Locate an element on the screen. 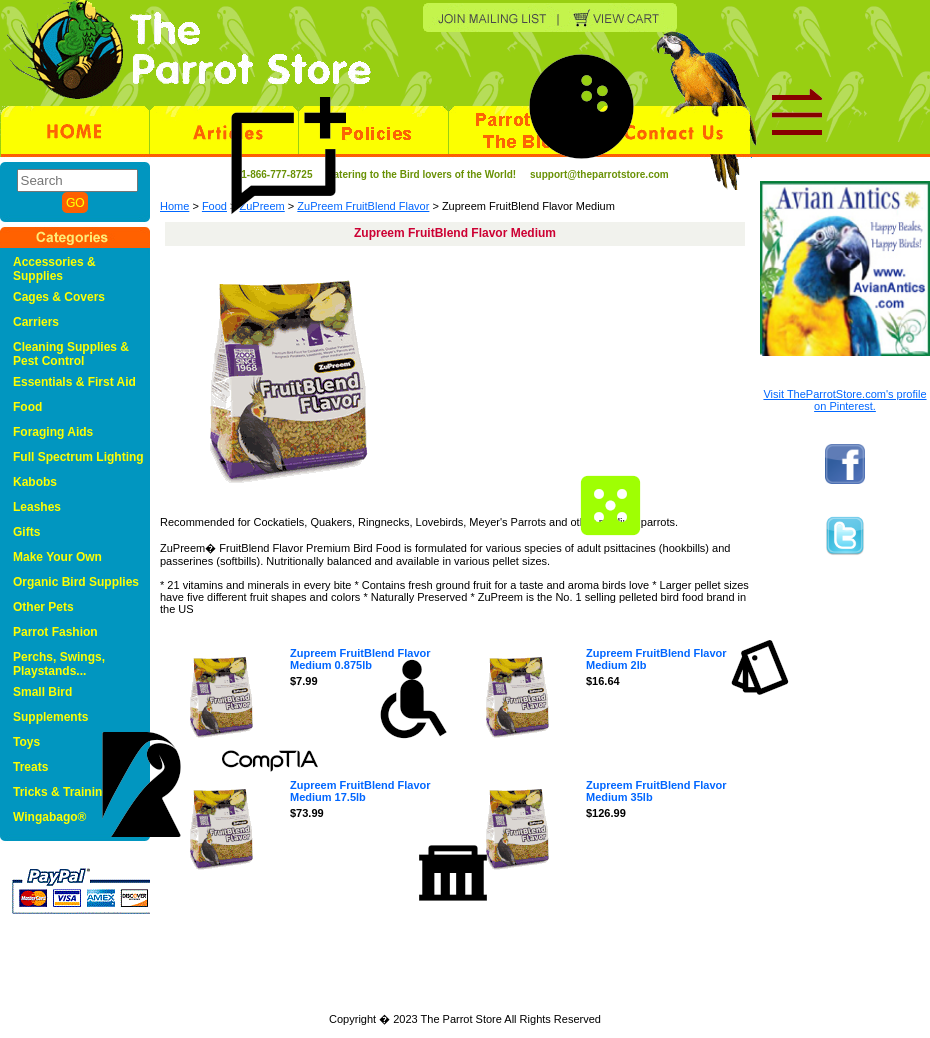 This screenshot has width=930, height=1038. Rollup.js logo is located at coordinates (141, 784).